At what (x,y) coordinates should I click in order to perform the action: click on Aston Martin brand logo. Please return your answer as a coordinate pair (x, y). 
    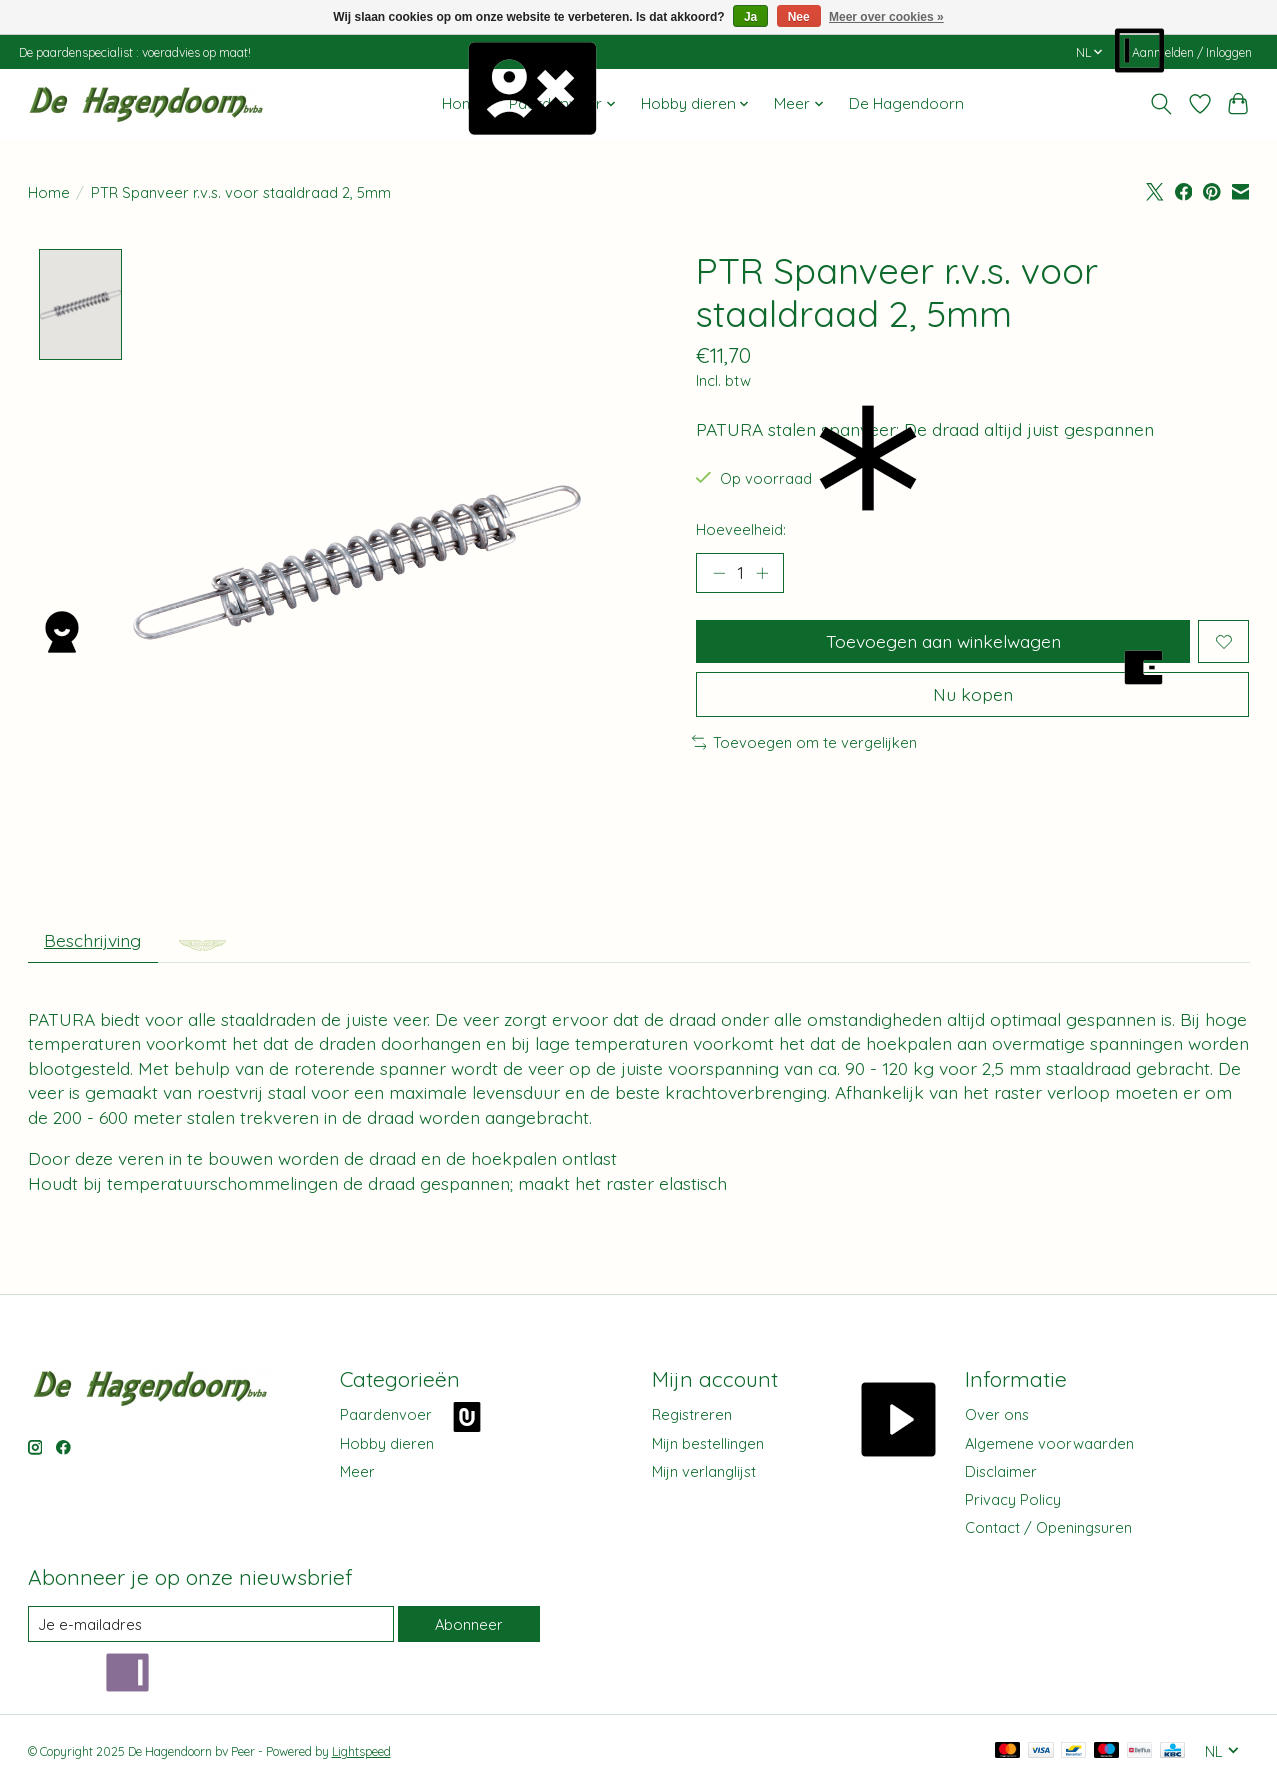
    Looking at the image, I should click on (202, 945).